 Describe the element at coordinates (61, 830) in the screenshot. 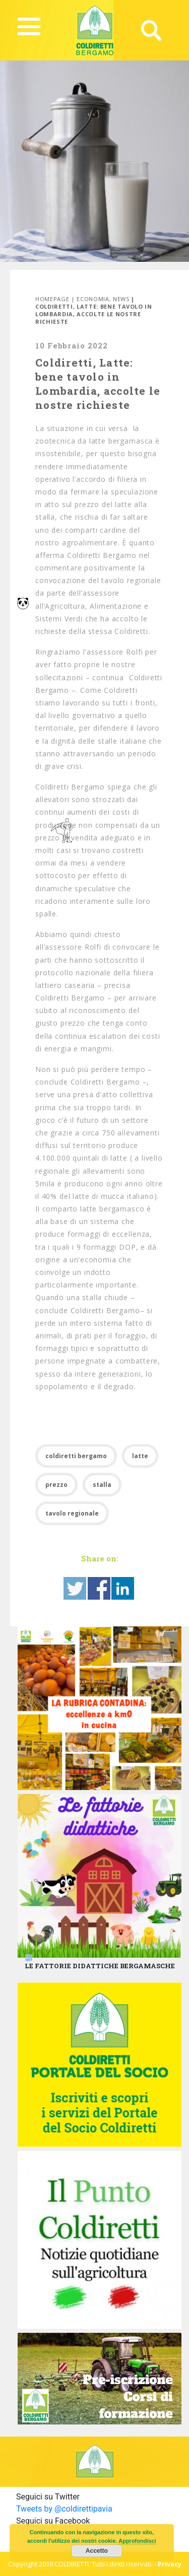

I see `greensock animation platform (gsap) logo` at that location.